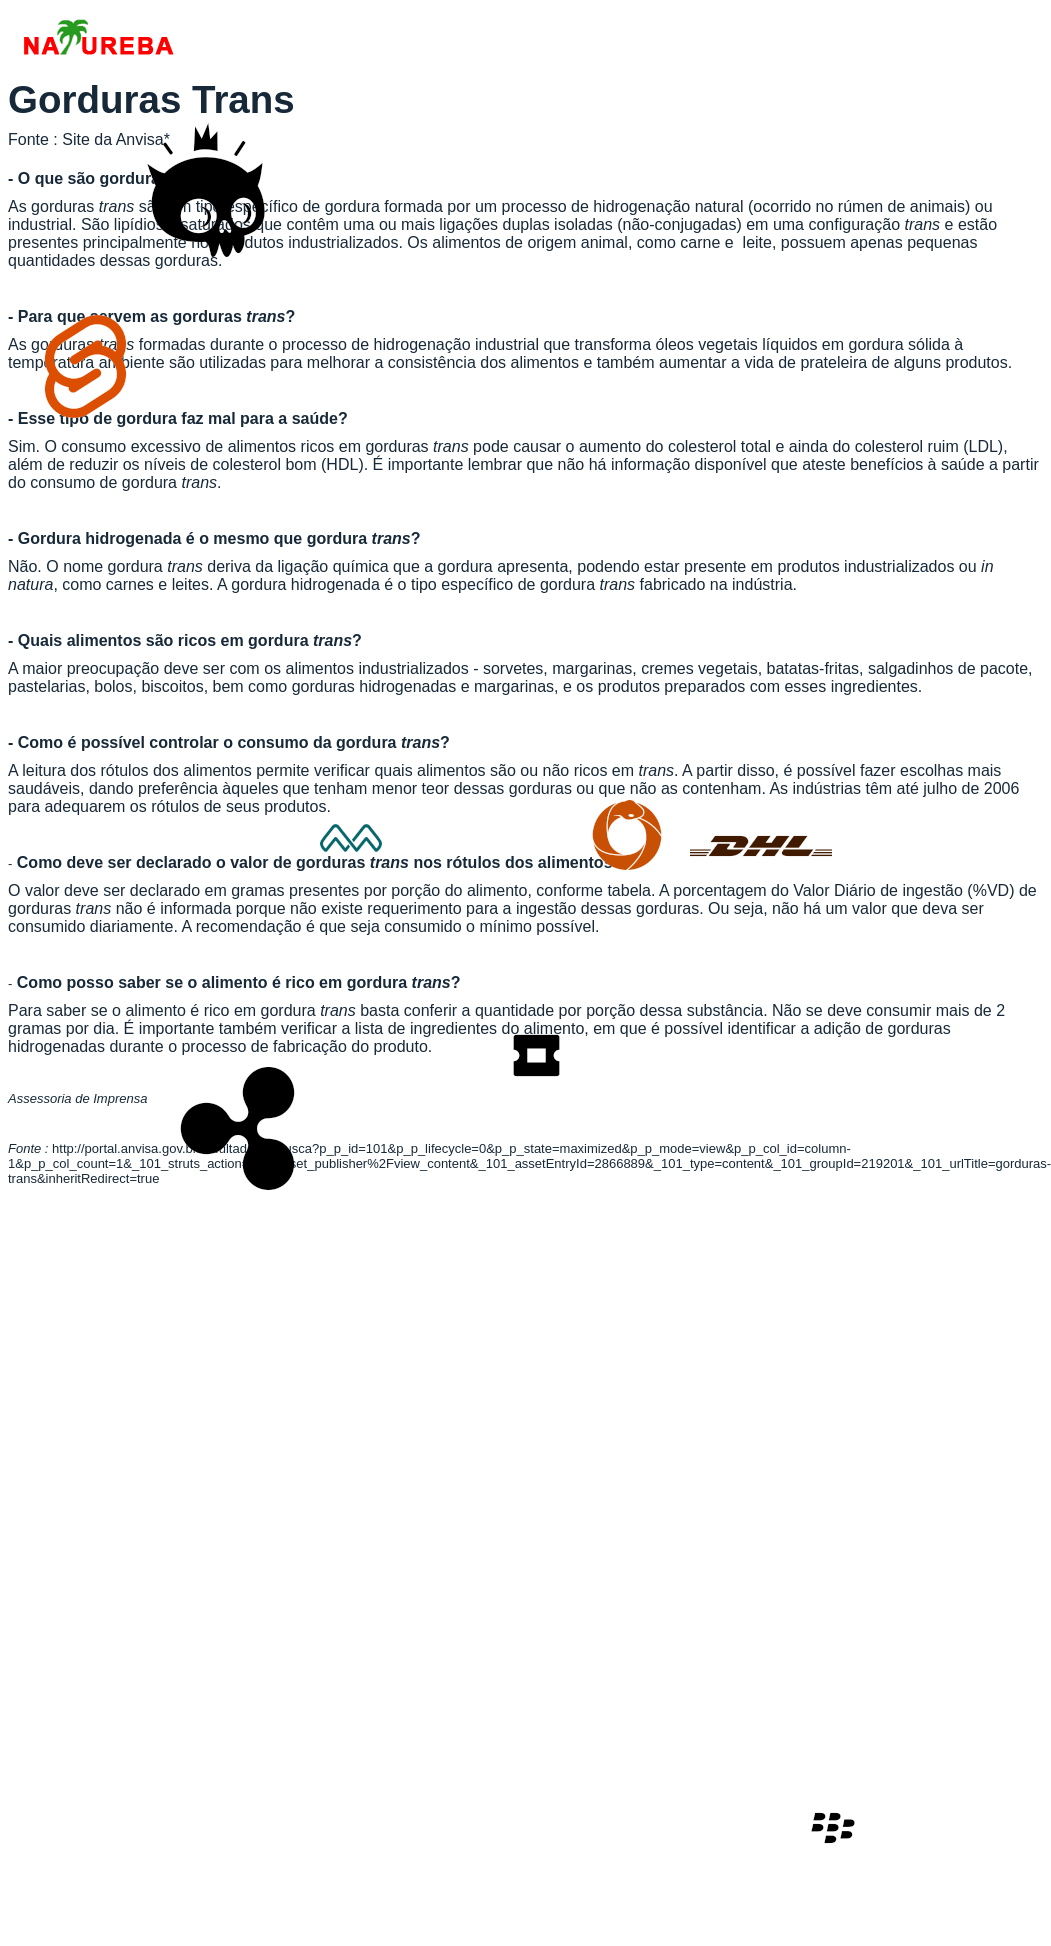 This screenshot has width=1051, height=1946. What do you see at coordinates (833, 1828) in the screenshot?
I see `blackberry brand logo` at bounding box center [833, 1828].